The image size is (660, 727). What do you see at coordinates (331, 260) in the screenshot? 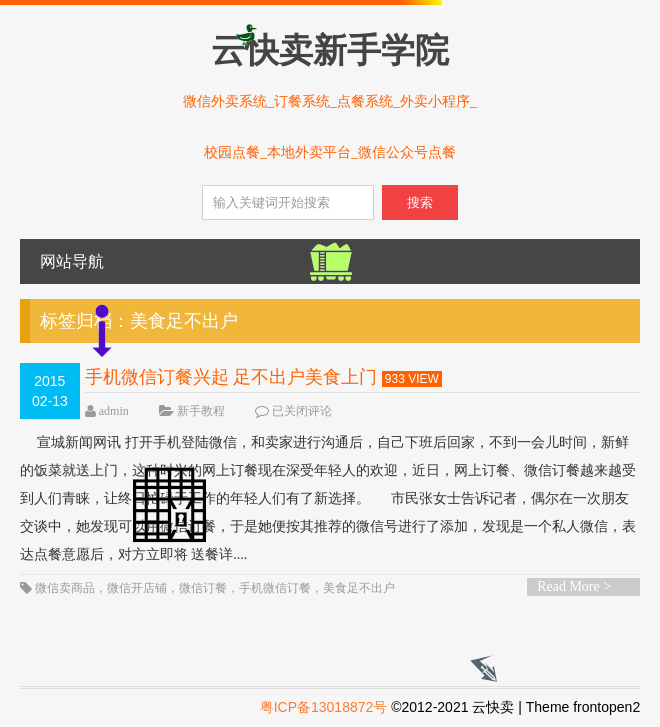
I see `indicates coal or mining resources in inventory` at bounding box center [331, 260].